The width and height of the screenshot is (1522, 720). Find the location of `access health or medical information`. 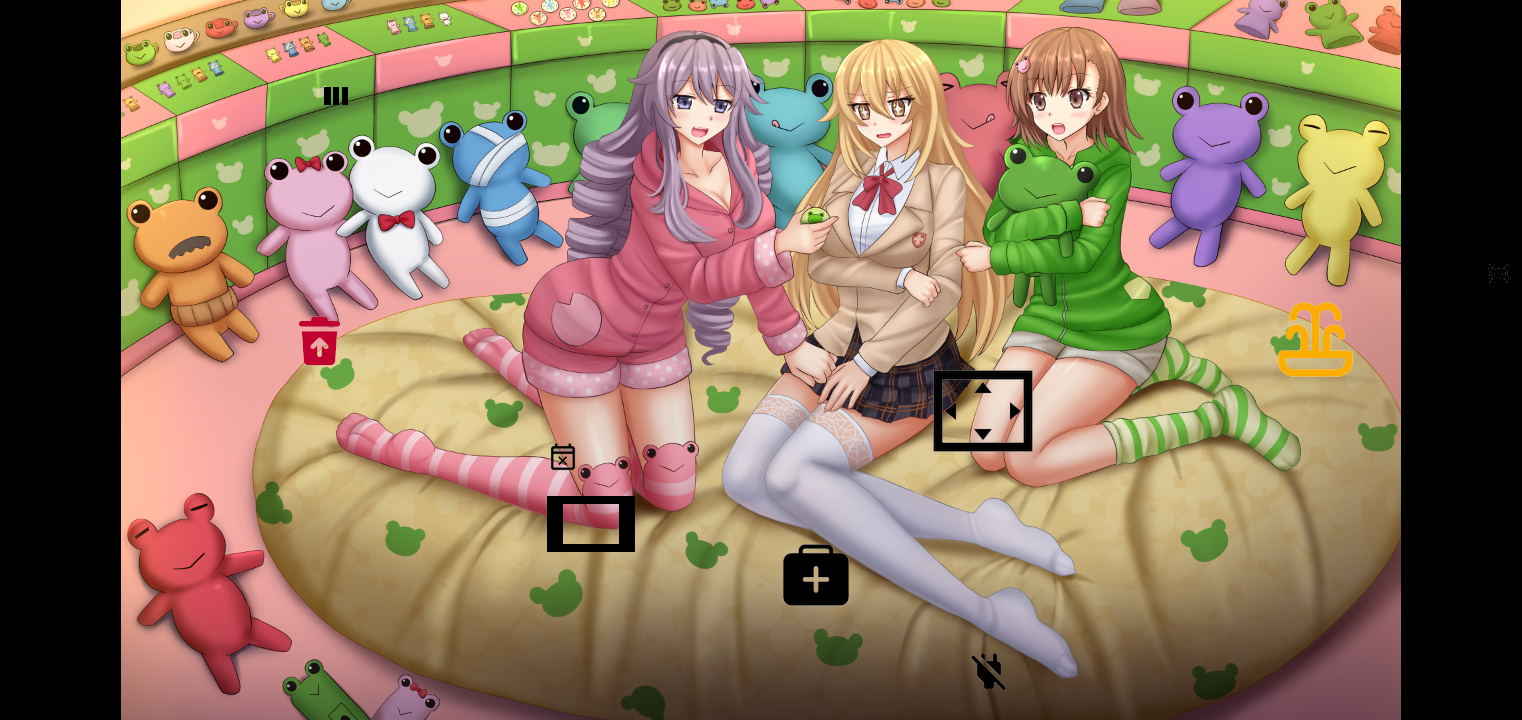

access health or medical information is located at coordinates (816, 575).